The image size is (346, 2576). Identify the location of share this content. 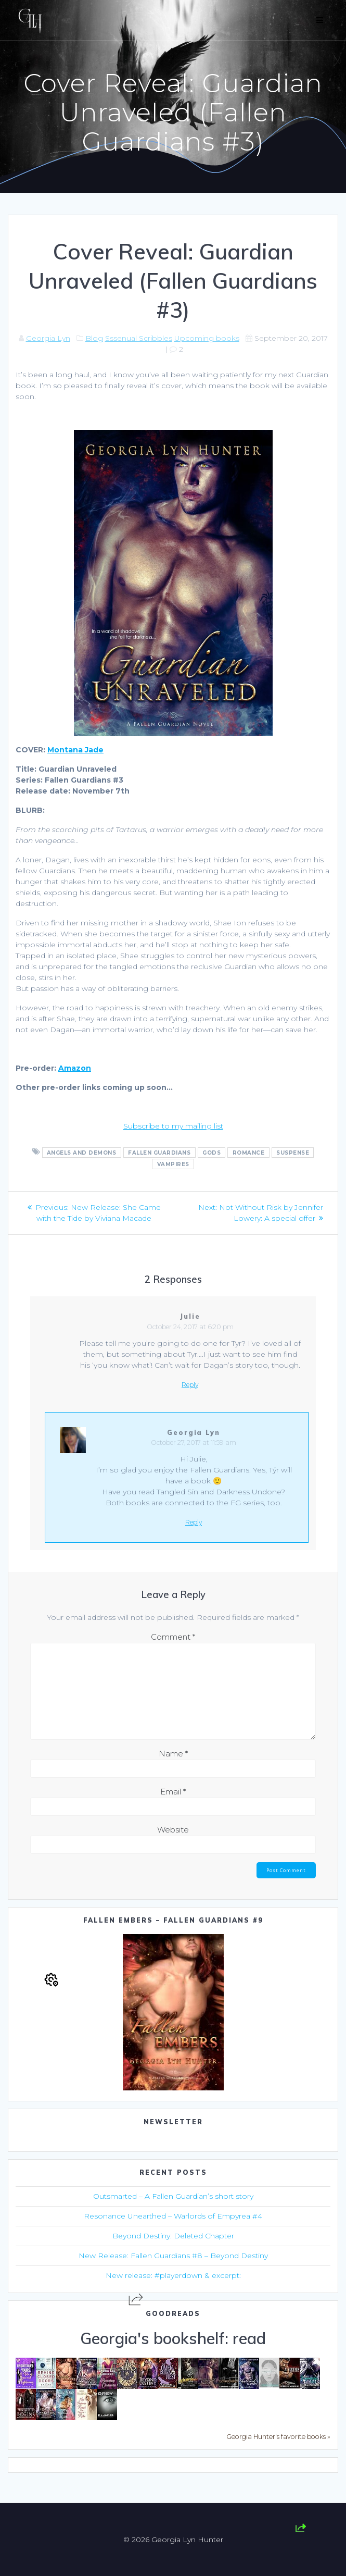
(301, 2528).